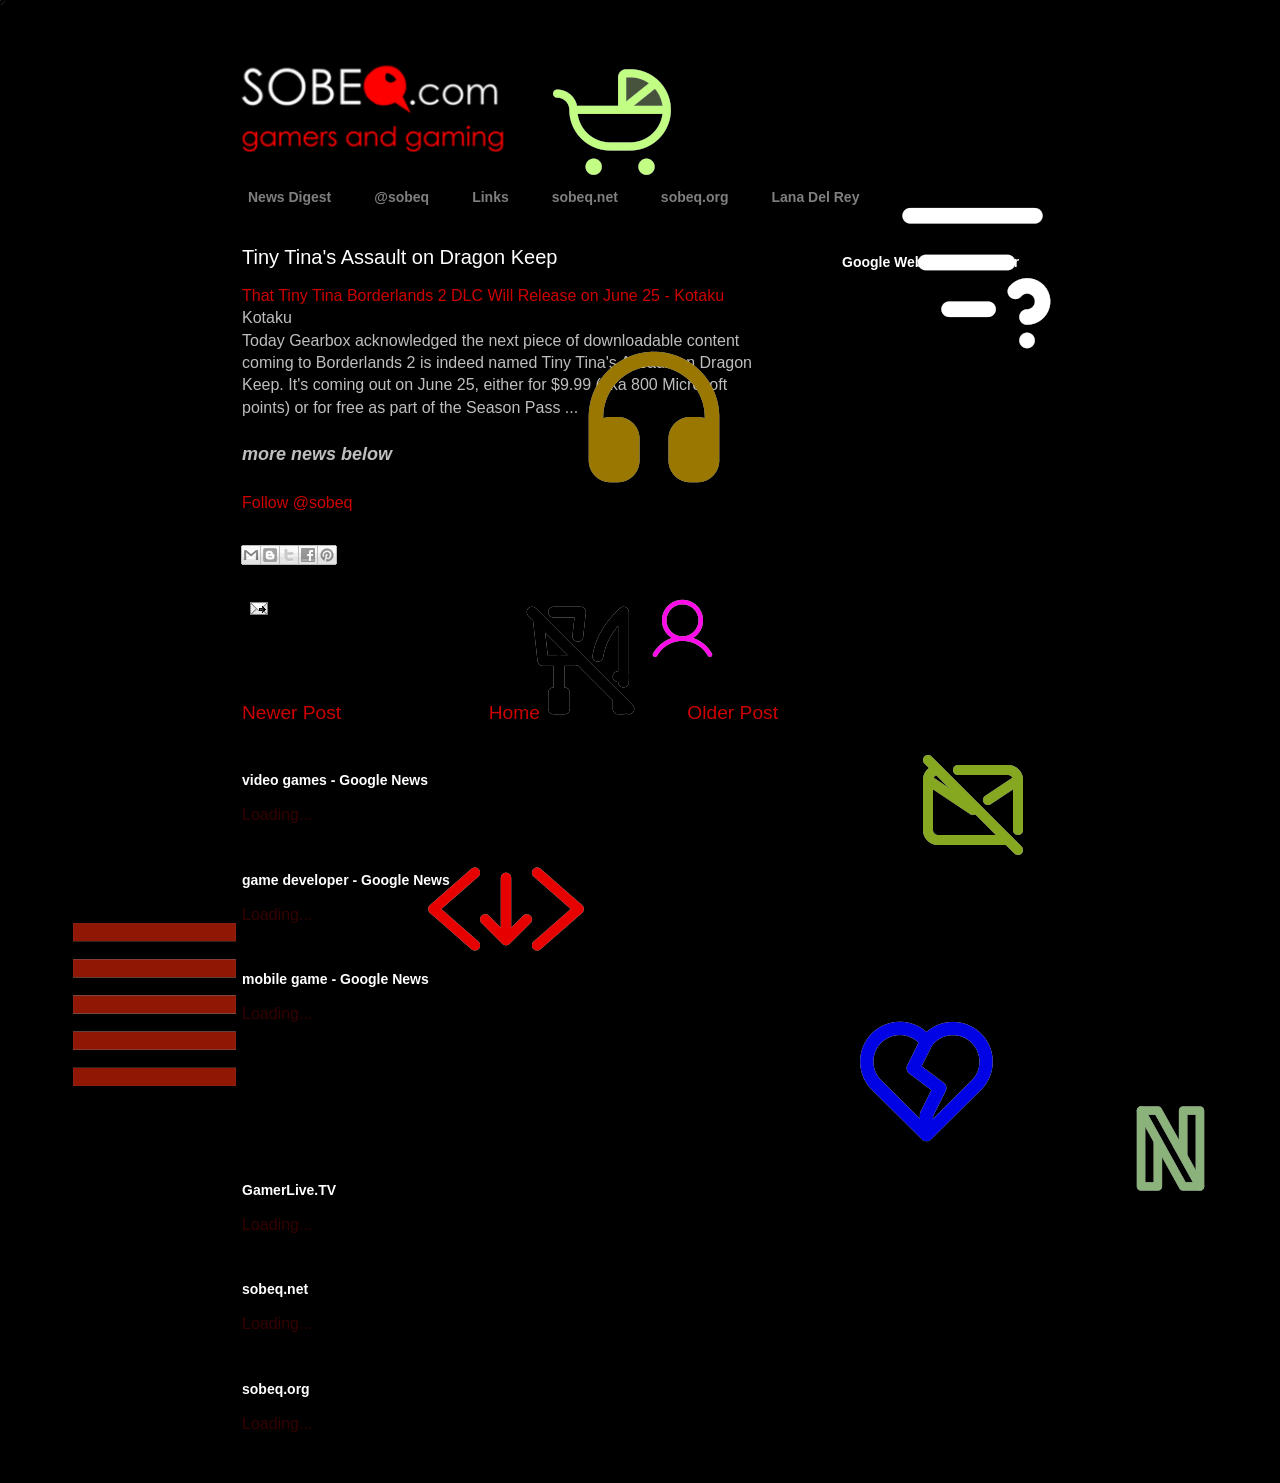  I want to click on download source code or script files, so click(506, 909).